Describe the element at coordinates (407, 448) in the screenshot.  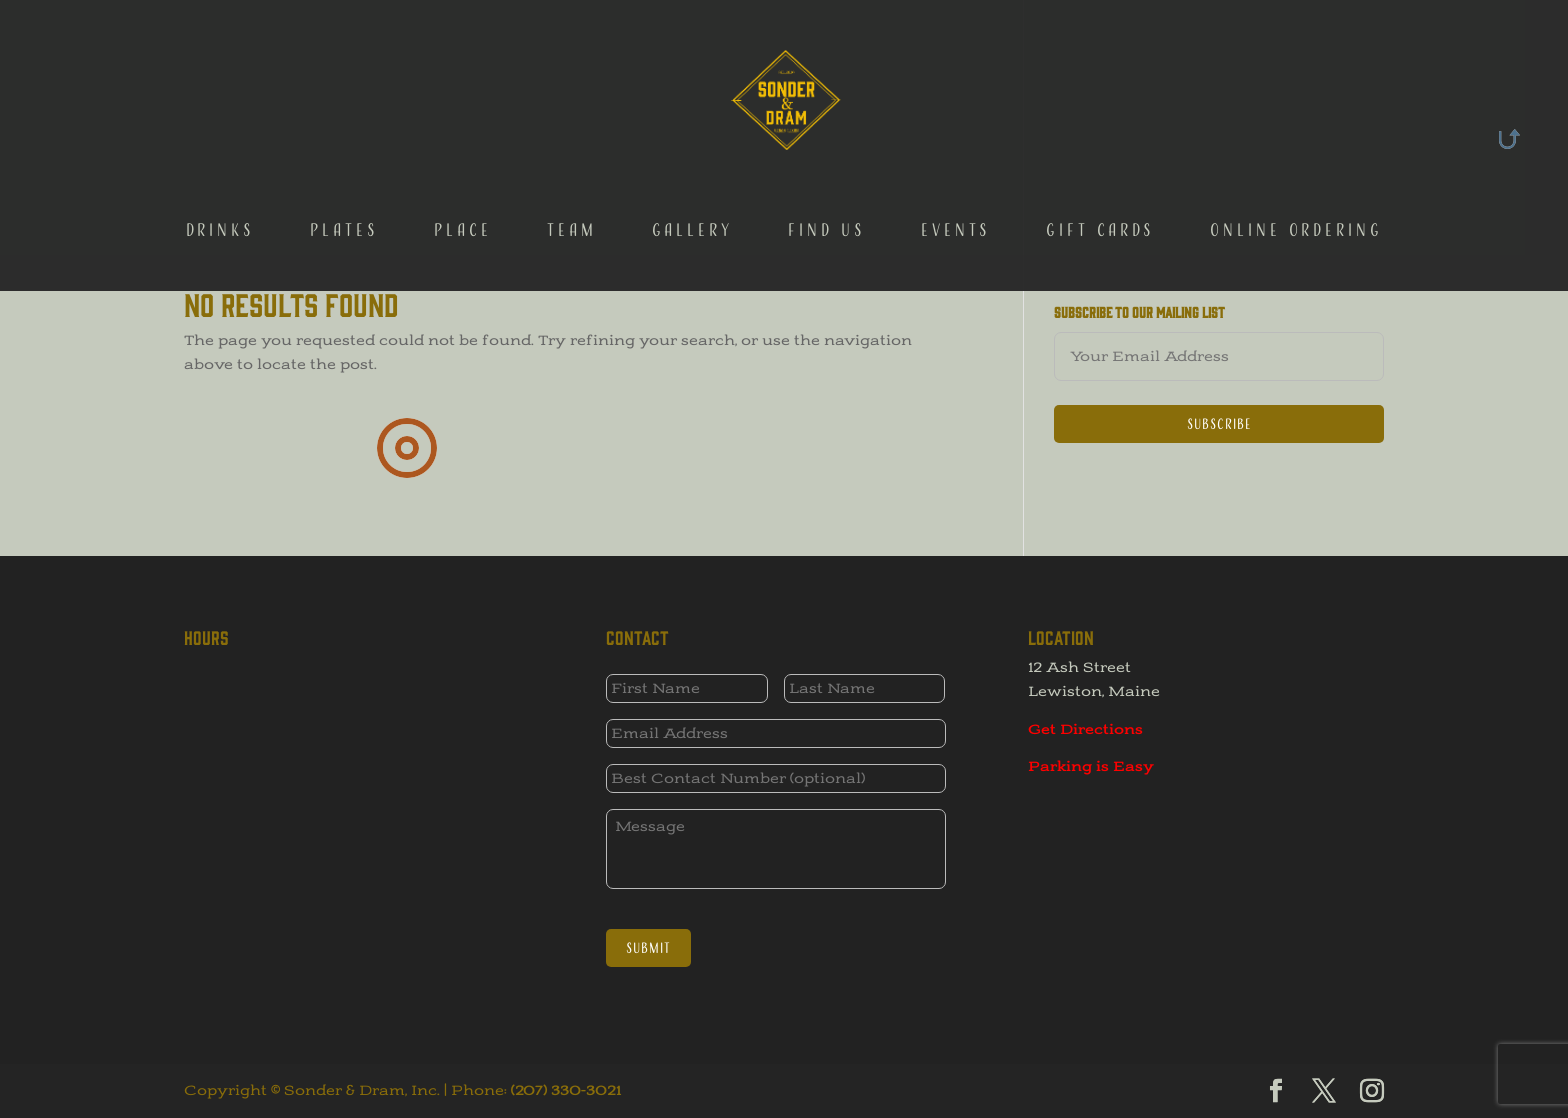
I see `view music album or disc` at that location.